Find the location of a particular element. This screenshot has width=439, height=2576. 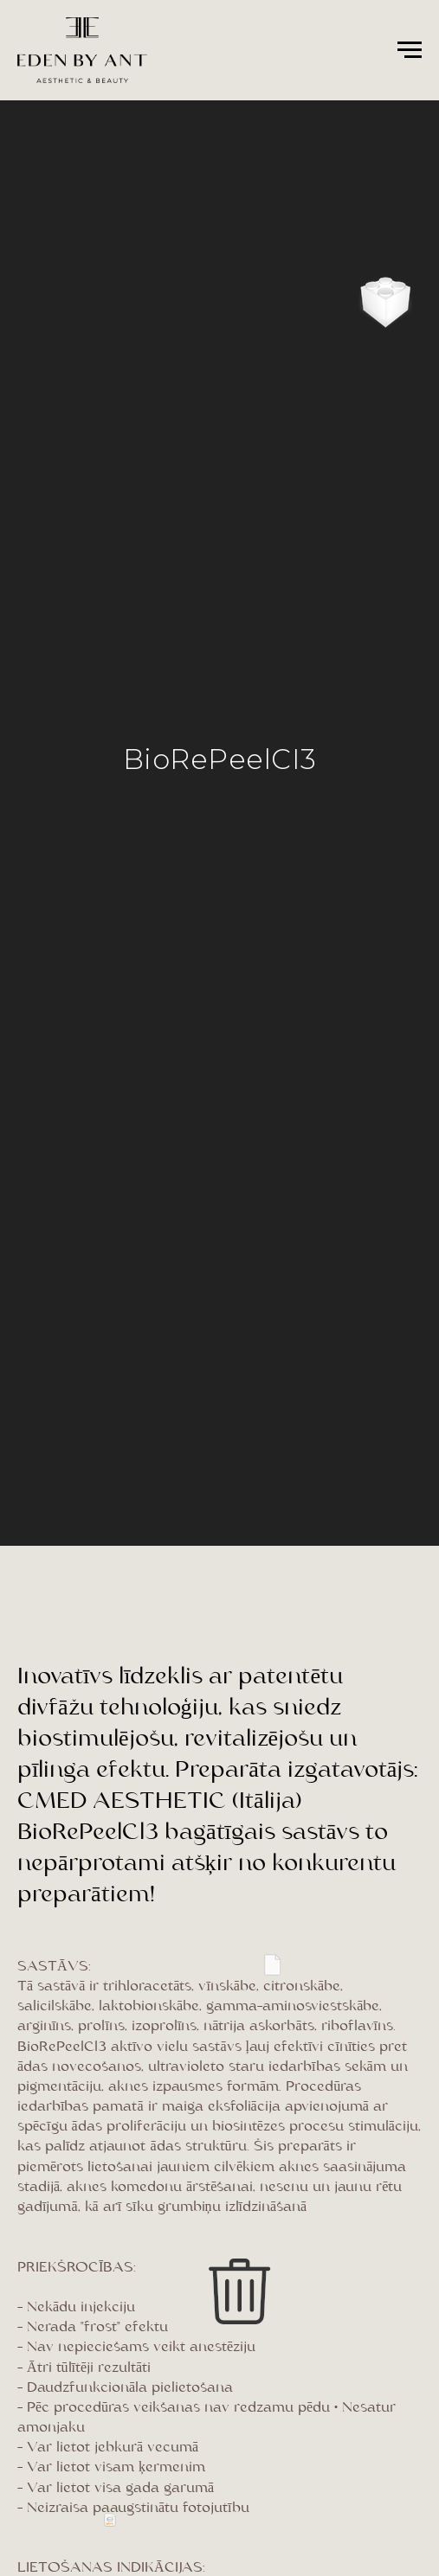

a yaml configuration file is located at coordinates (110, 2520).